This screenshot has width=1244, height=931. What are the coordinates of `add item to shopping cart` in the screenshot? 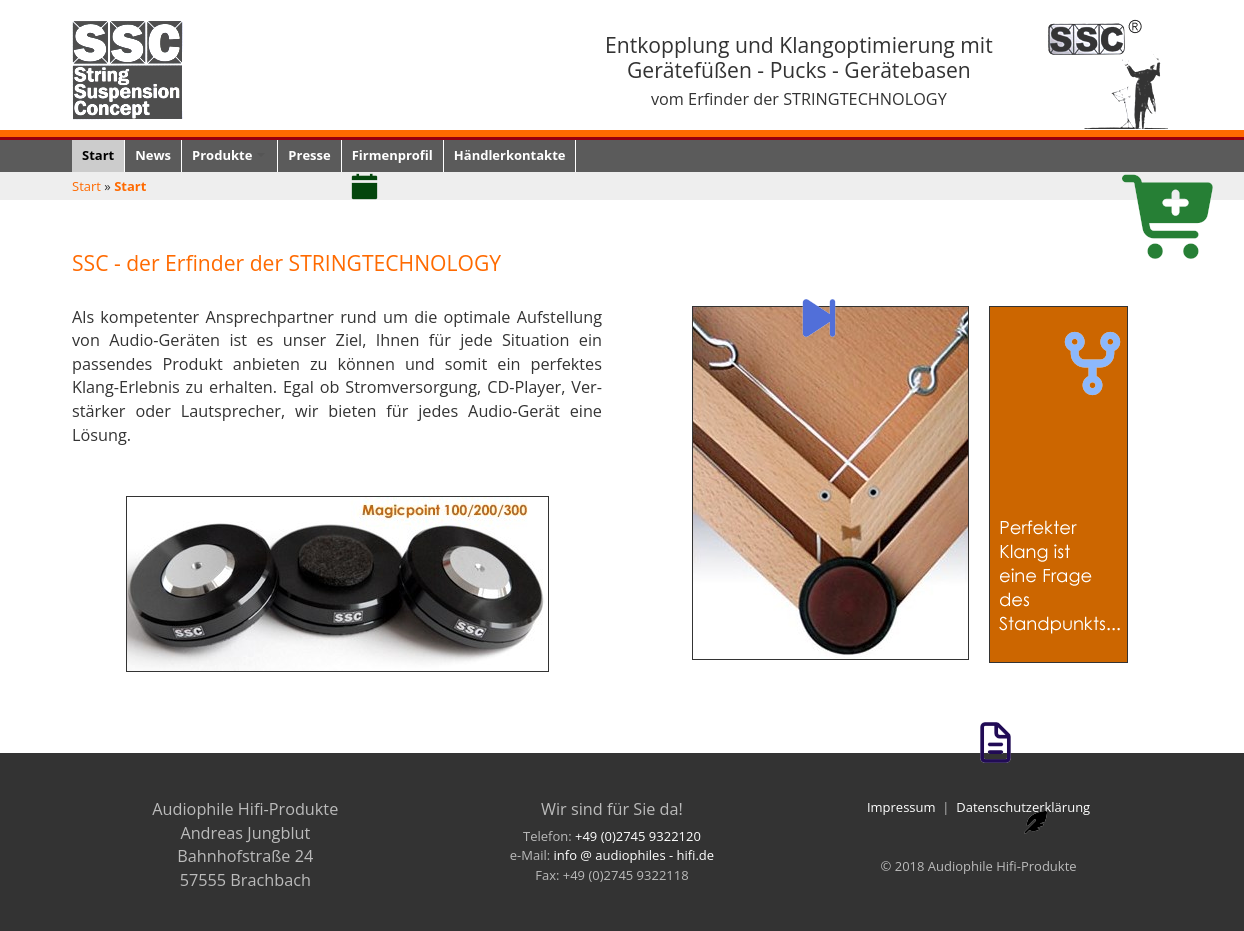 It's located at (1173, 218).